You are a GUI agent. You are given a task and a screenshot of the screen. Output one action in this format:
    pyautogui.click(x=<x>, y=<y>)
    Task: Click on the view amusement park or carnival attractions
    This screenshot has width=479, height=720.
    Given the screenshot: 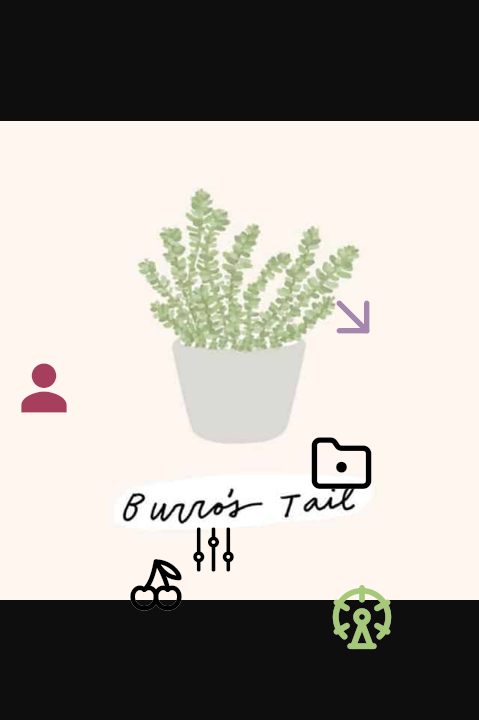 What is the action you would take?
    pyautogui.click(x=362, y=617)
    